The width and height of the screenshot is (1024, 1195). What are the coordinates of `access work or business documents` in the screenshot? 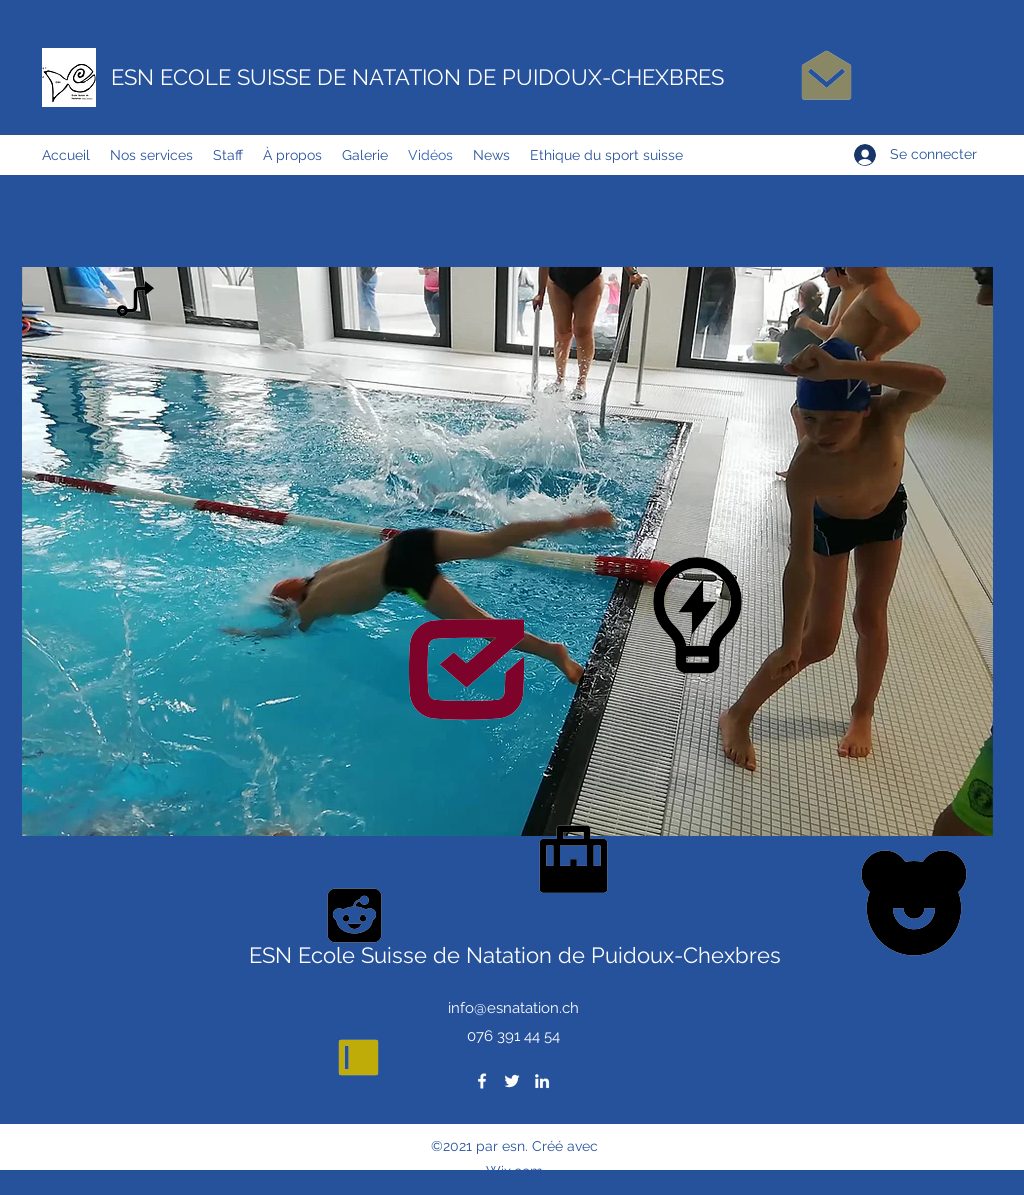 It's located at (573, 862).